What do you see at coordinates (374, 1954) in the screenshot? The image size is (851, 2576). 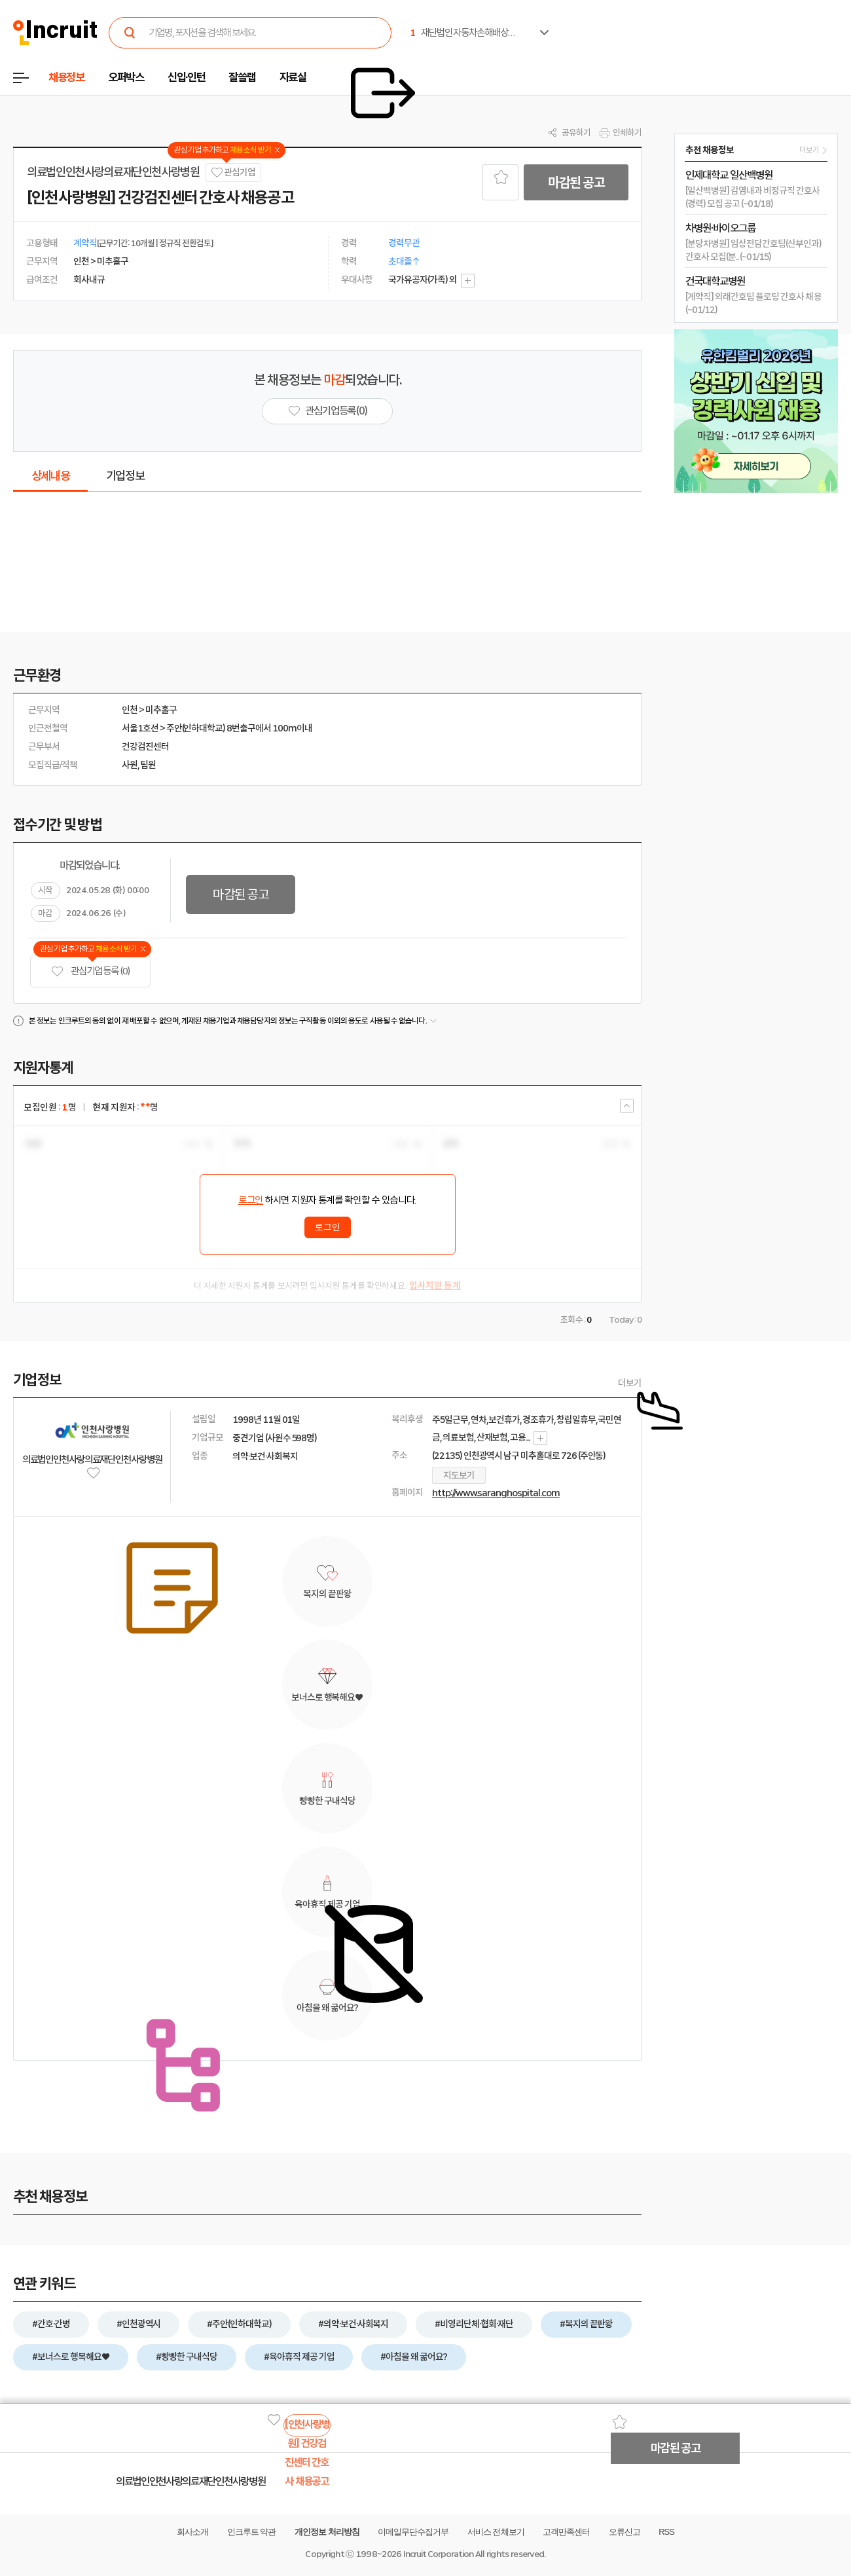 I see `database or storage unavailable` at bounding box center [374, 1954].